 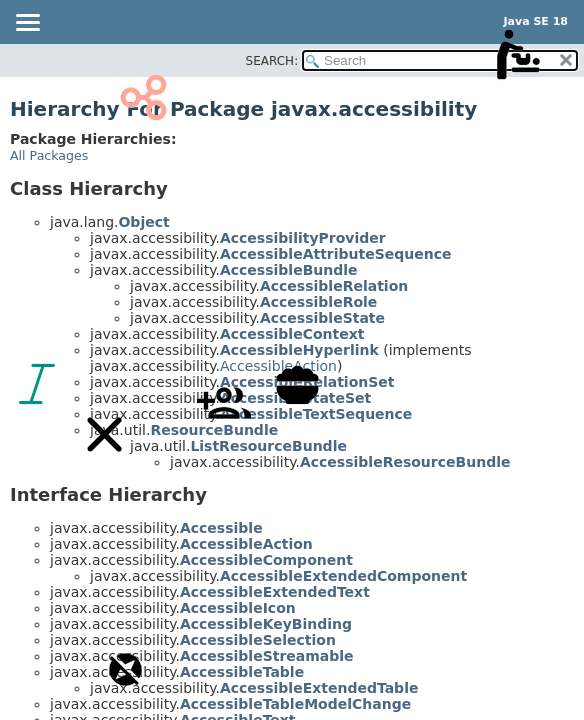 What do you see at coordinates (125, 669) in the screenshot?
I see `disable compass or navigation features` at bounding box center [125, 669].